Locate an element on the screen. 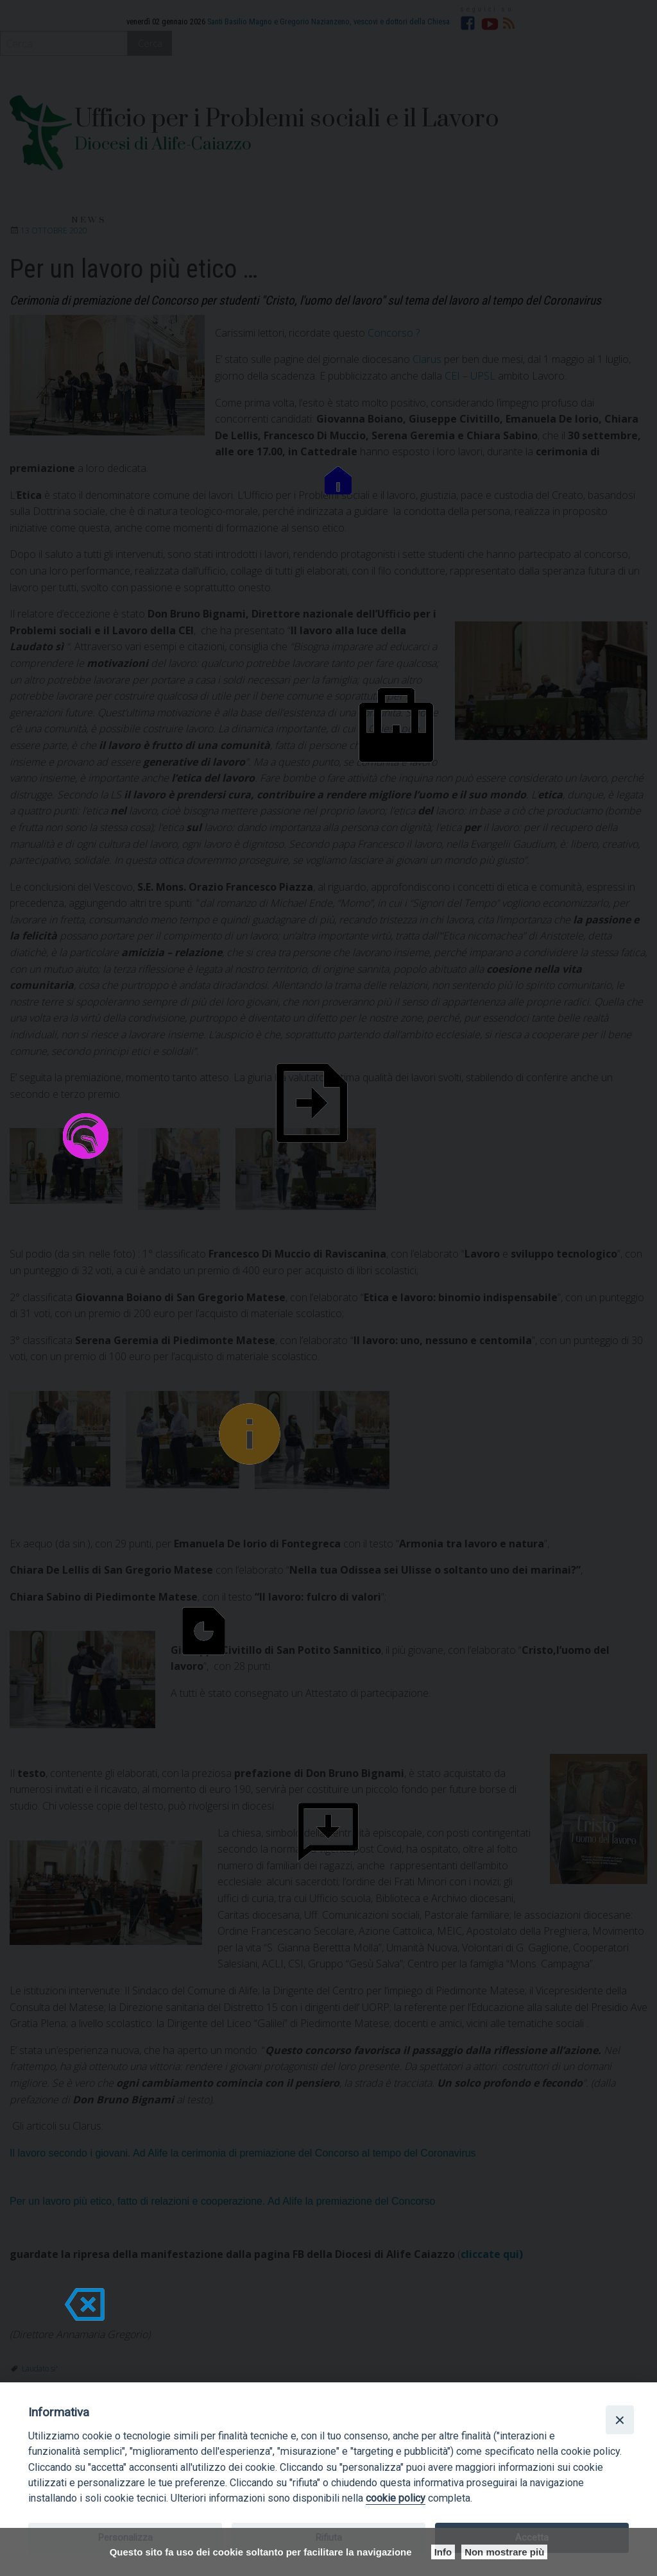 This screenshot has height=2576, width=657. view more information or details is located at coordinates (250, 1434).